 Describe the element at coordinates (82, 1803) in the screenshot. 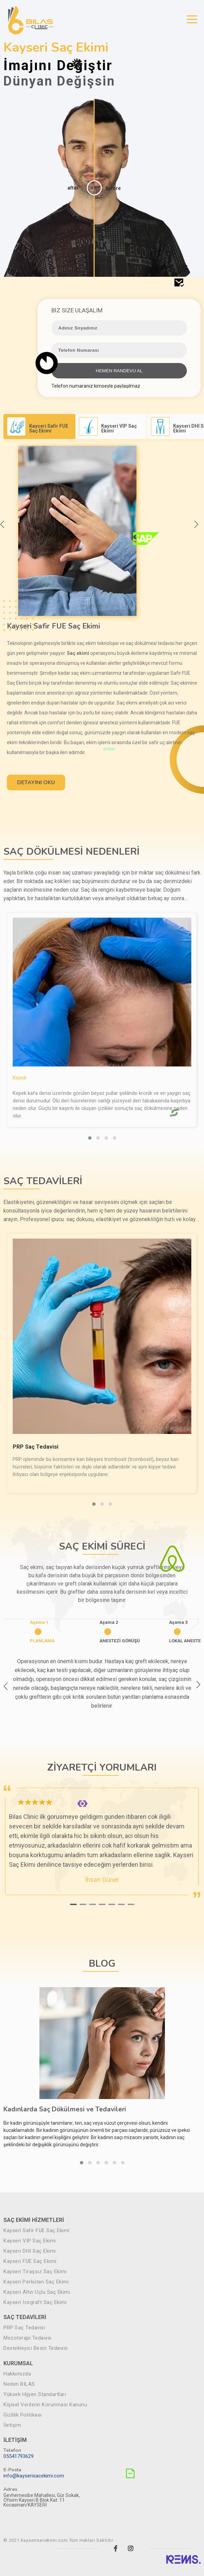

I see `cloudcannon logo` at that location.